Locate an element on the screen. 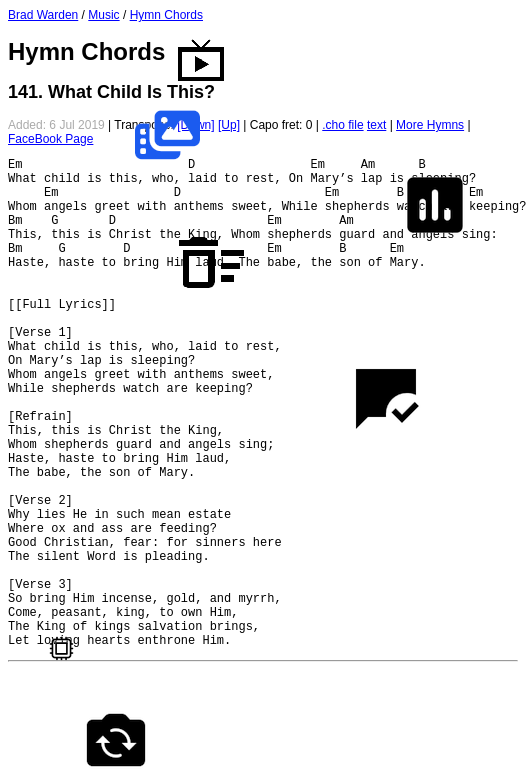 The image size is (526, 775). watch live television or streaming content is located at coordinates (201, 60).